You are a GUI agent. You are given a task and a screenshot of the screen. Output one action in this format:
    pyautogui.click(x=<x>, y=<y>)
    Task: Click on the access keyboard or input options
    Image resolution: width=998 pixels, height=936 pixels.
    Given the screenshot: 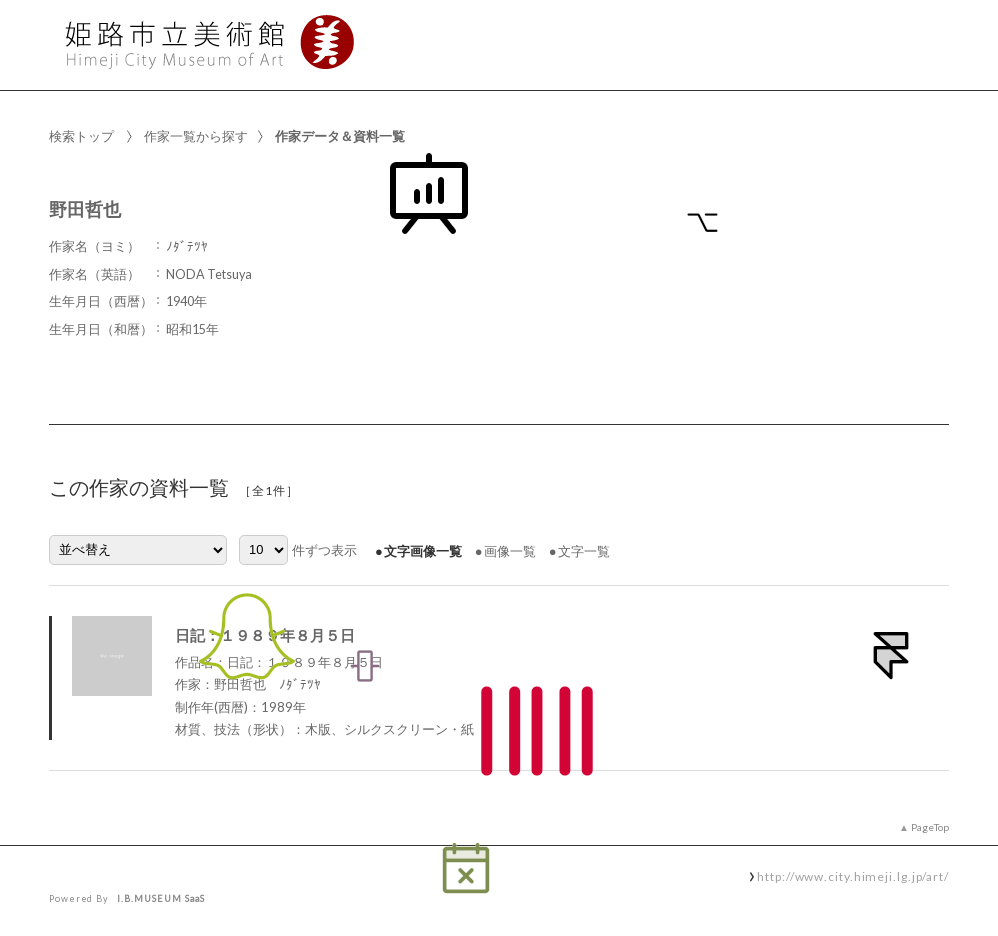 What is the action you would take?
    pyautogui.click(x=702, y=221)
    